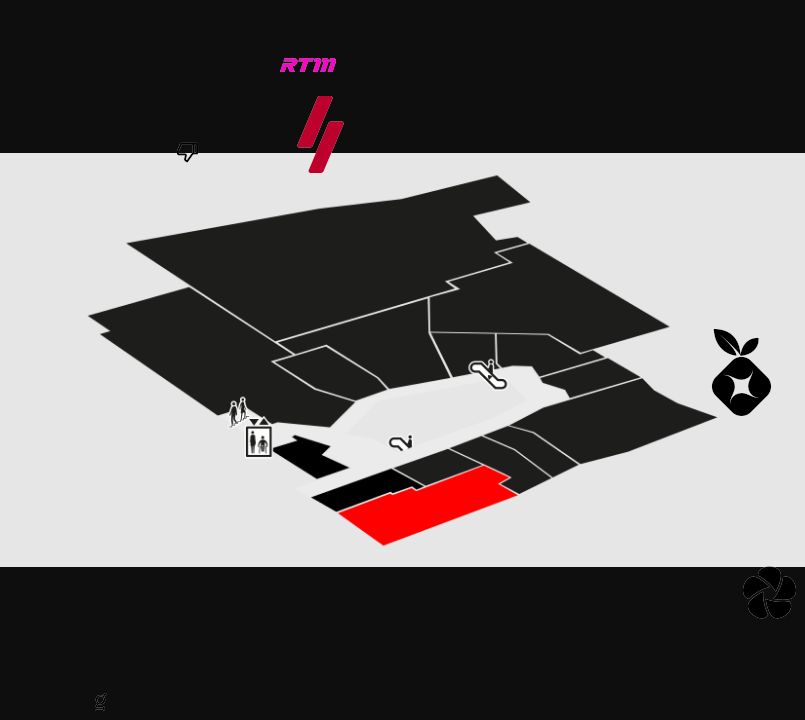 This screenshot has height=720, width=805. I want to click on RTM (Remember The Milk) app logo, so click(308, 65).